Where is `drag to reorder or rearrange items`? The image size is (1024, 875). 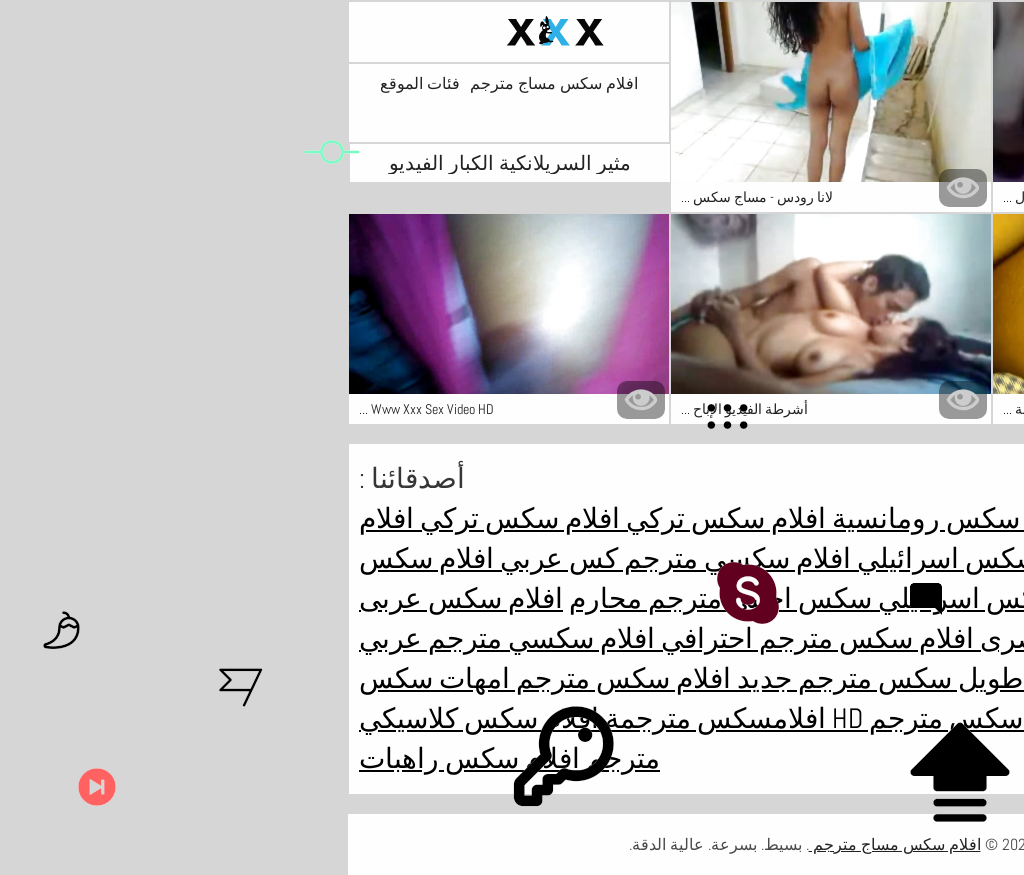 drag to reorder or rearrange items is located at coordinates (727, 416).